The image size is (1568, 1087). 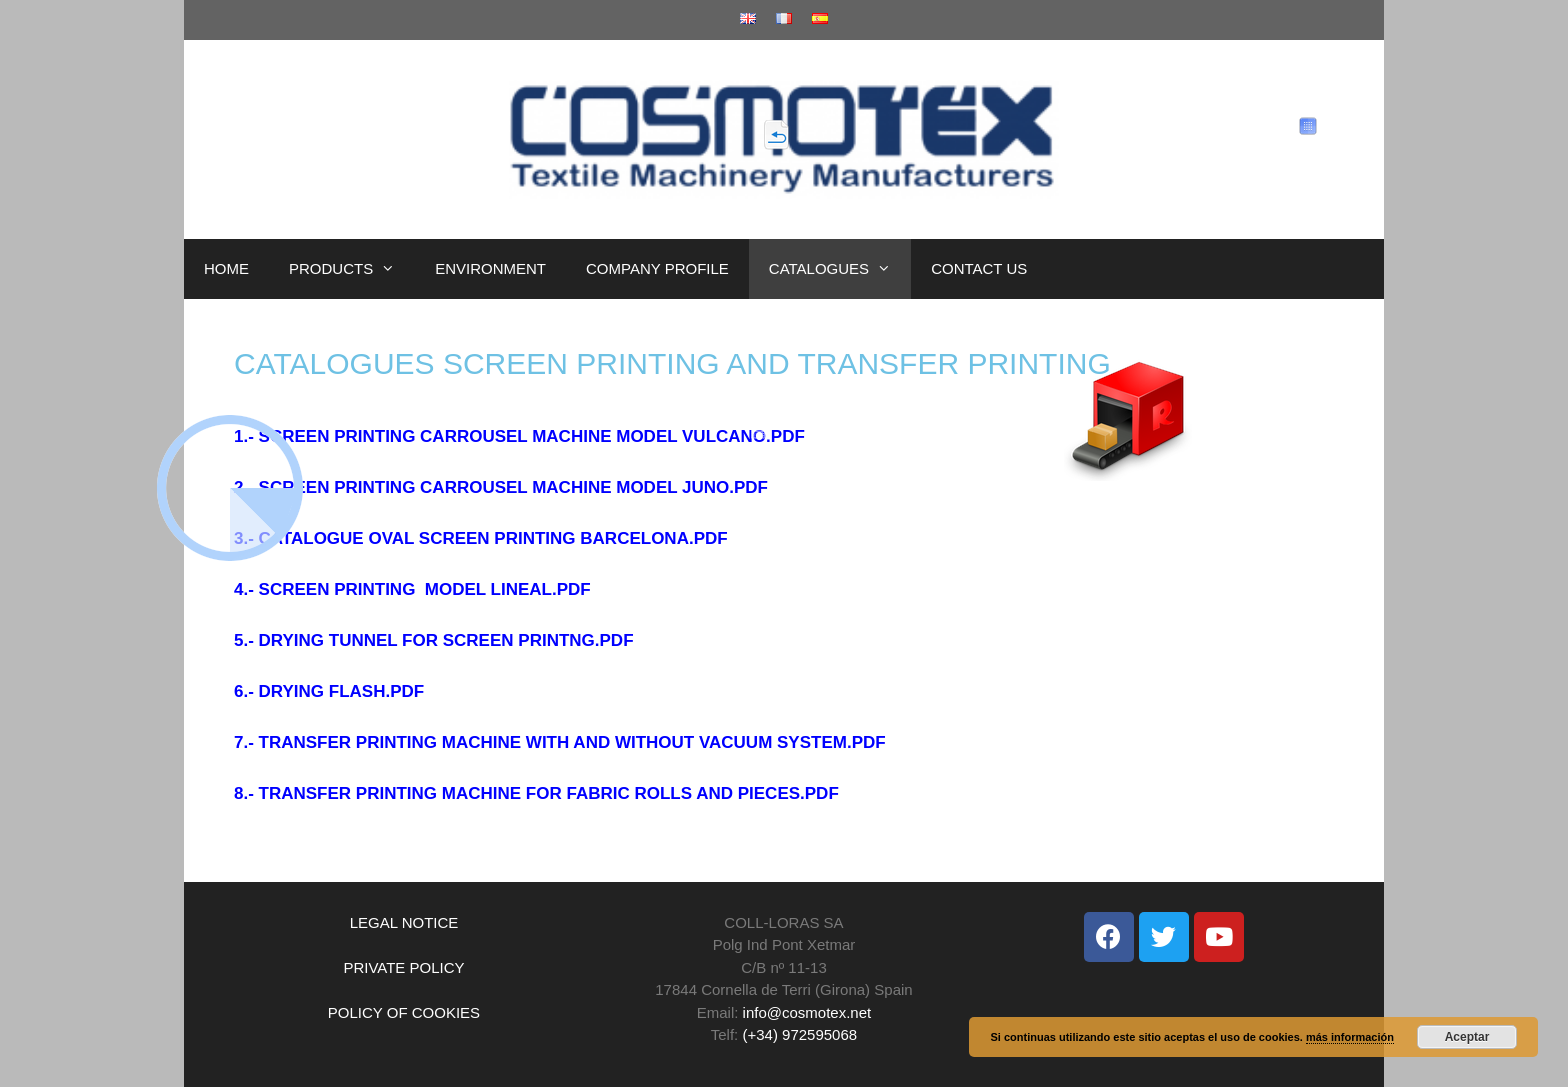 What do you see at coordinates (1308, 126) in the screenshot?
I see `open the app drawer or launcher` at bounding box center [1308, 126].